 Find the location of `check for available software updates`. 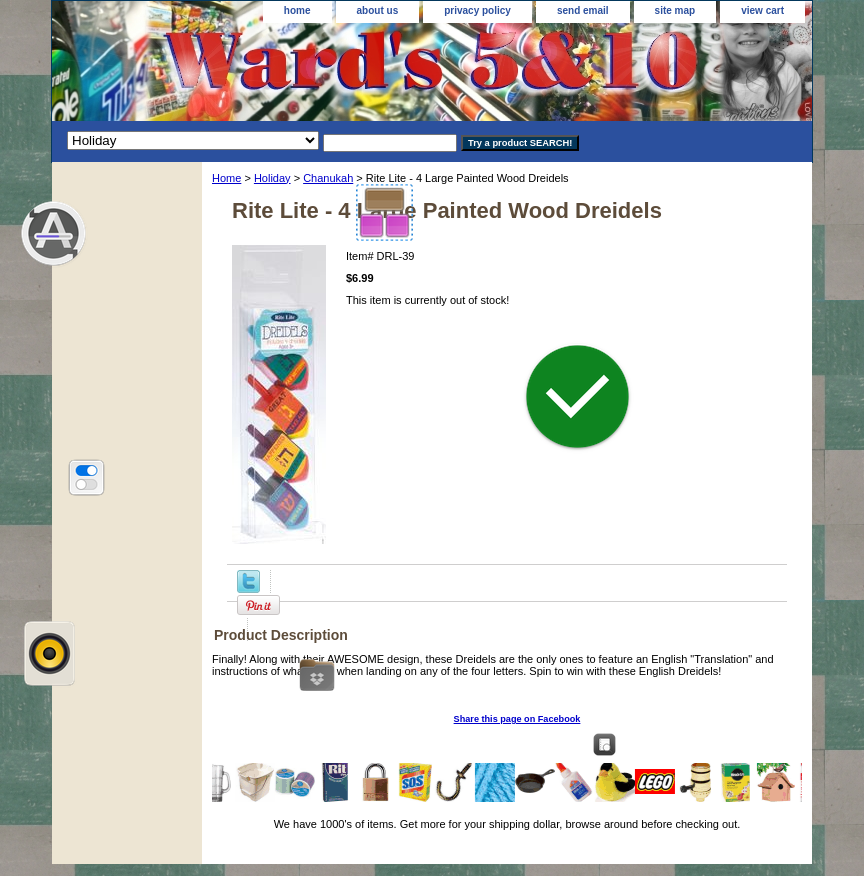

check for available software updates is located at coordinates (53, 233).